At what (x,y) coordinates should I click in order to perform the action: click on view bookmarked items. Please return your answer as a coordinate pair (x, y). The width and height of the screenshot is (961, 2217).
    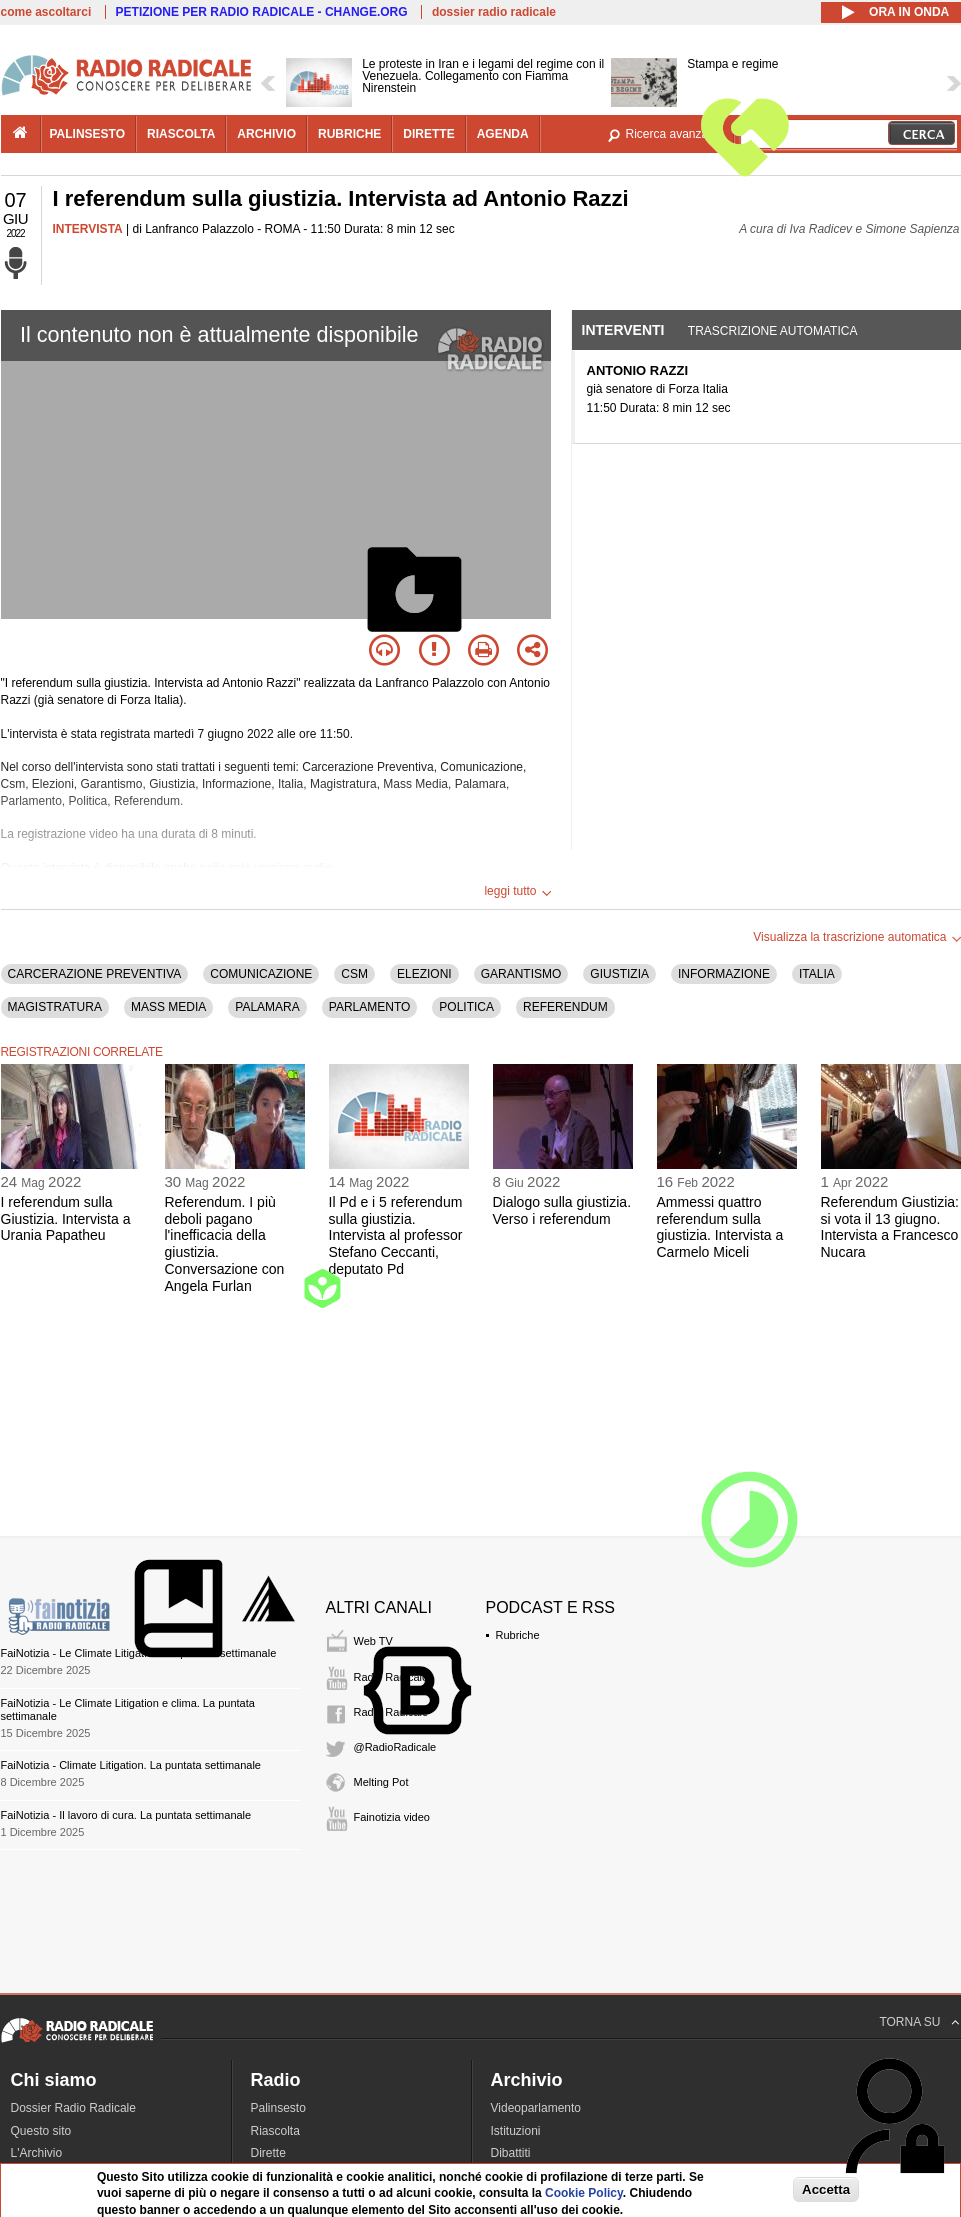
    Looking at the image, I should click on (178, 1608).